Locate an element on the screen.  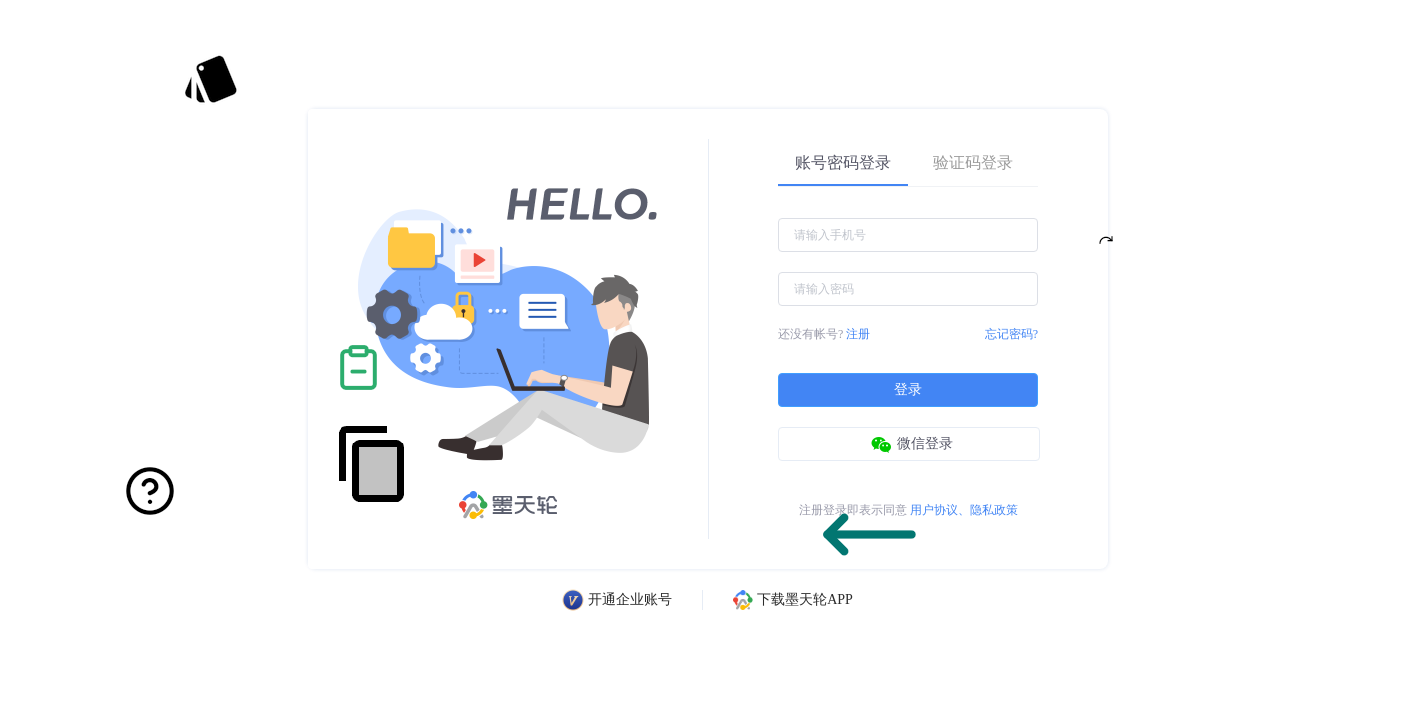
redo the last undone action is located at coordinates (1106, 240).